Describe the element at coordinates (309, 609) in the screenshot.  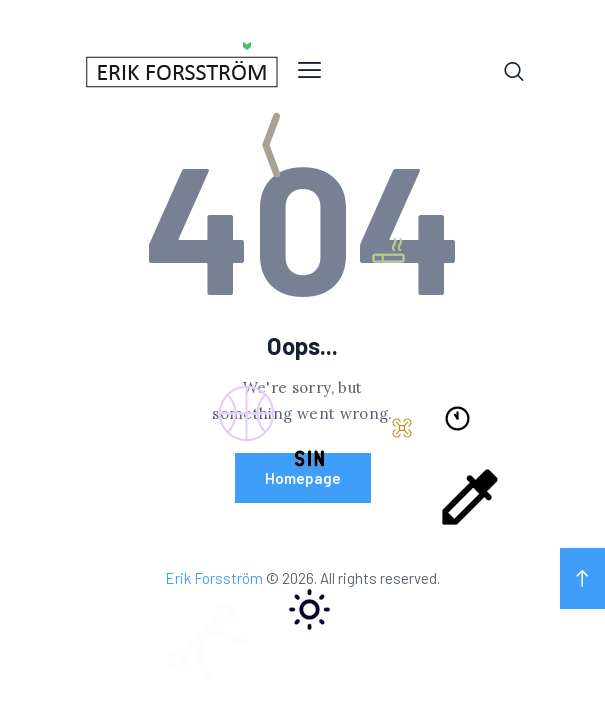
I see `switch to light mode` at that location.